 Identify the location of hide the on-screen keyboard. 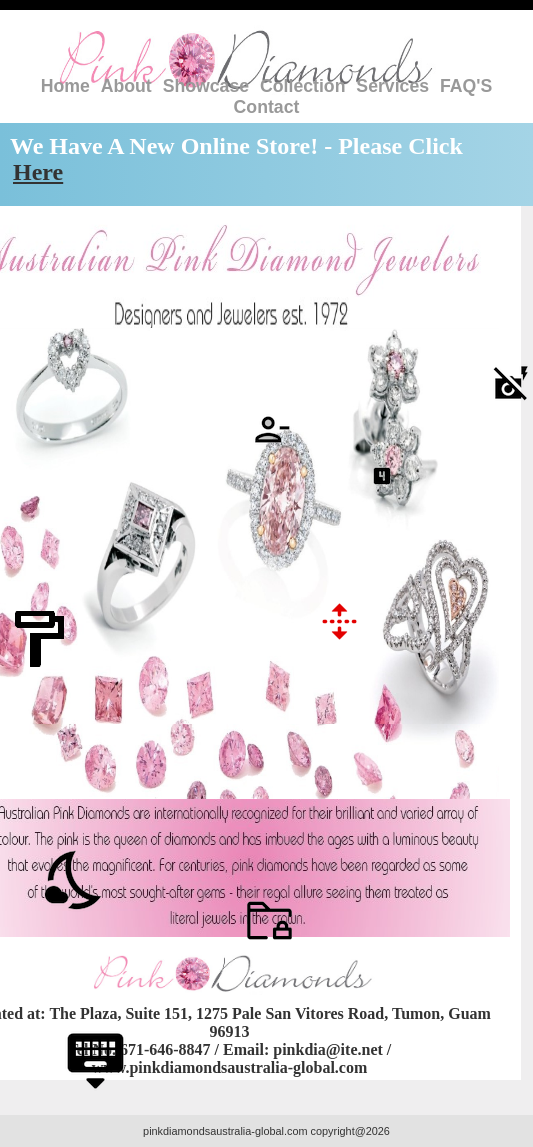
(95, 1058).